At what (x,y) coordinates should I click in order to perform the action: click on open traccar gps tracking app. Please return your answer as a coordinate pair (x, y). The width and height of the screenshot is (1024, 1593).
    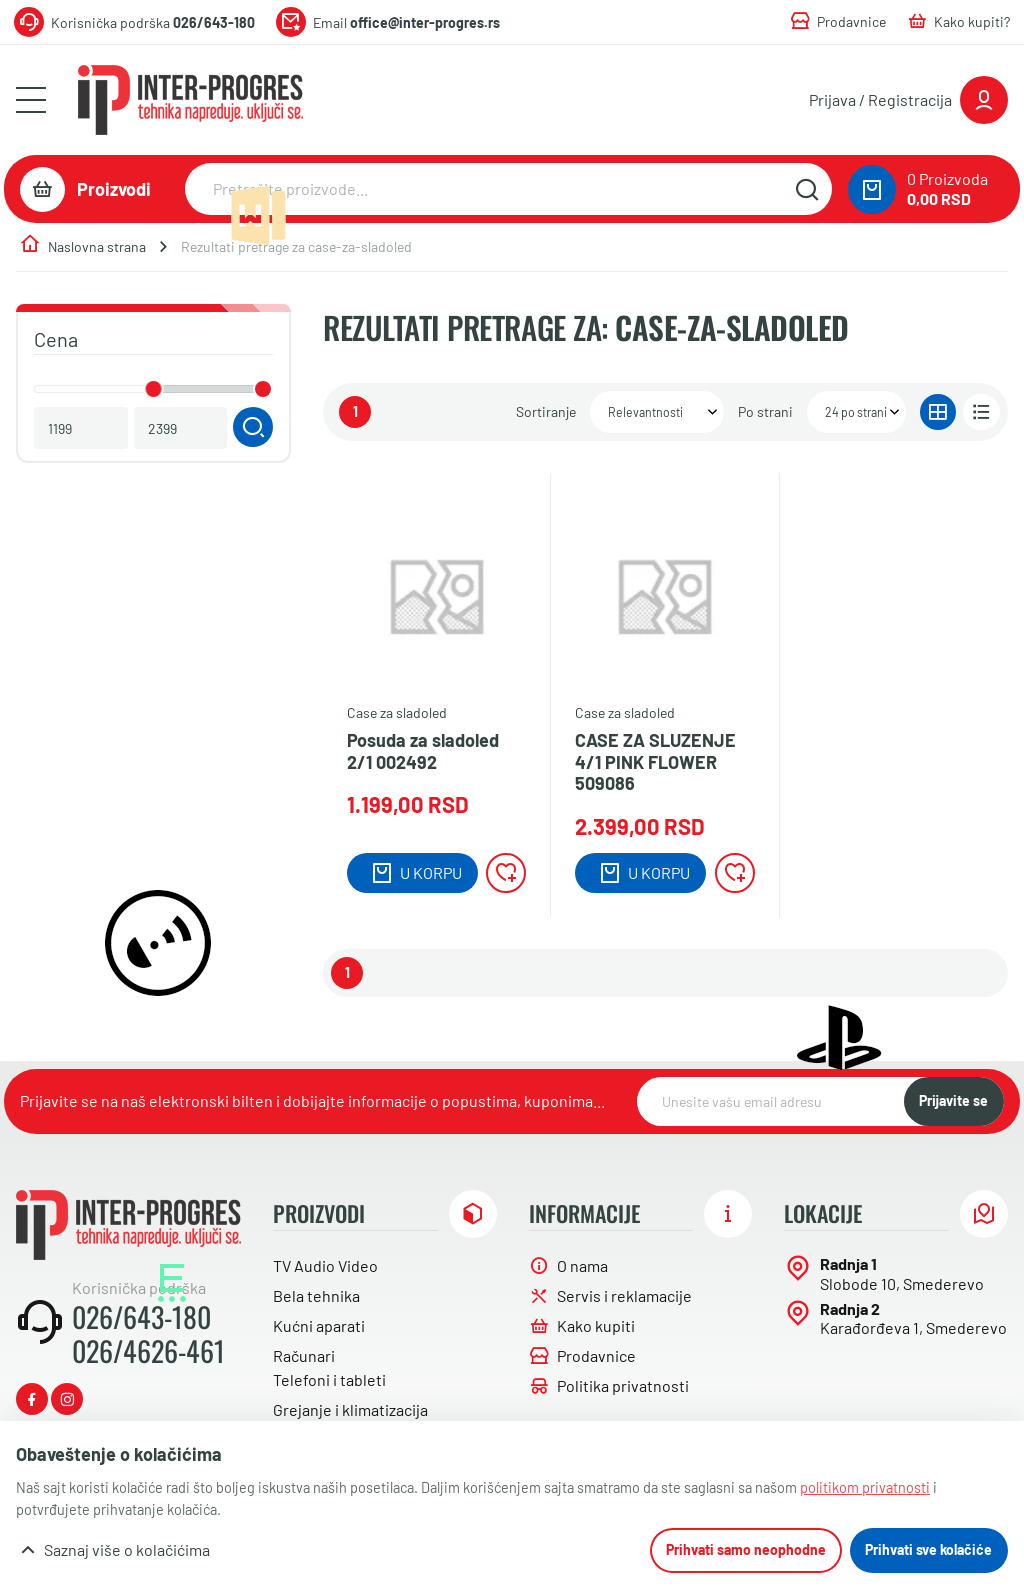
    Looking at the image, I should click on (158, 943).